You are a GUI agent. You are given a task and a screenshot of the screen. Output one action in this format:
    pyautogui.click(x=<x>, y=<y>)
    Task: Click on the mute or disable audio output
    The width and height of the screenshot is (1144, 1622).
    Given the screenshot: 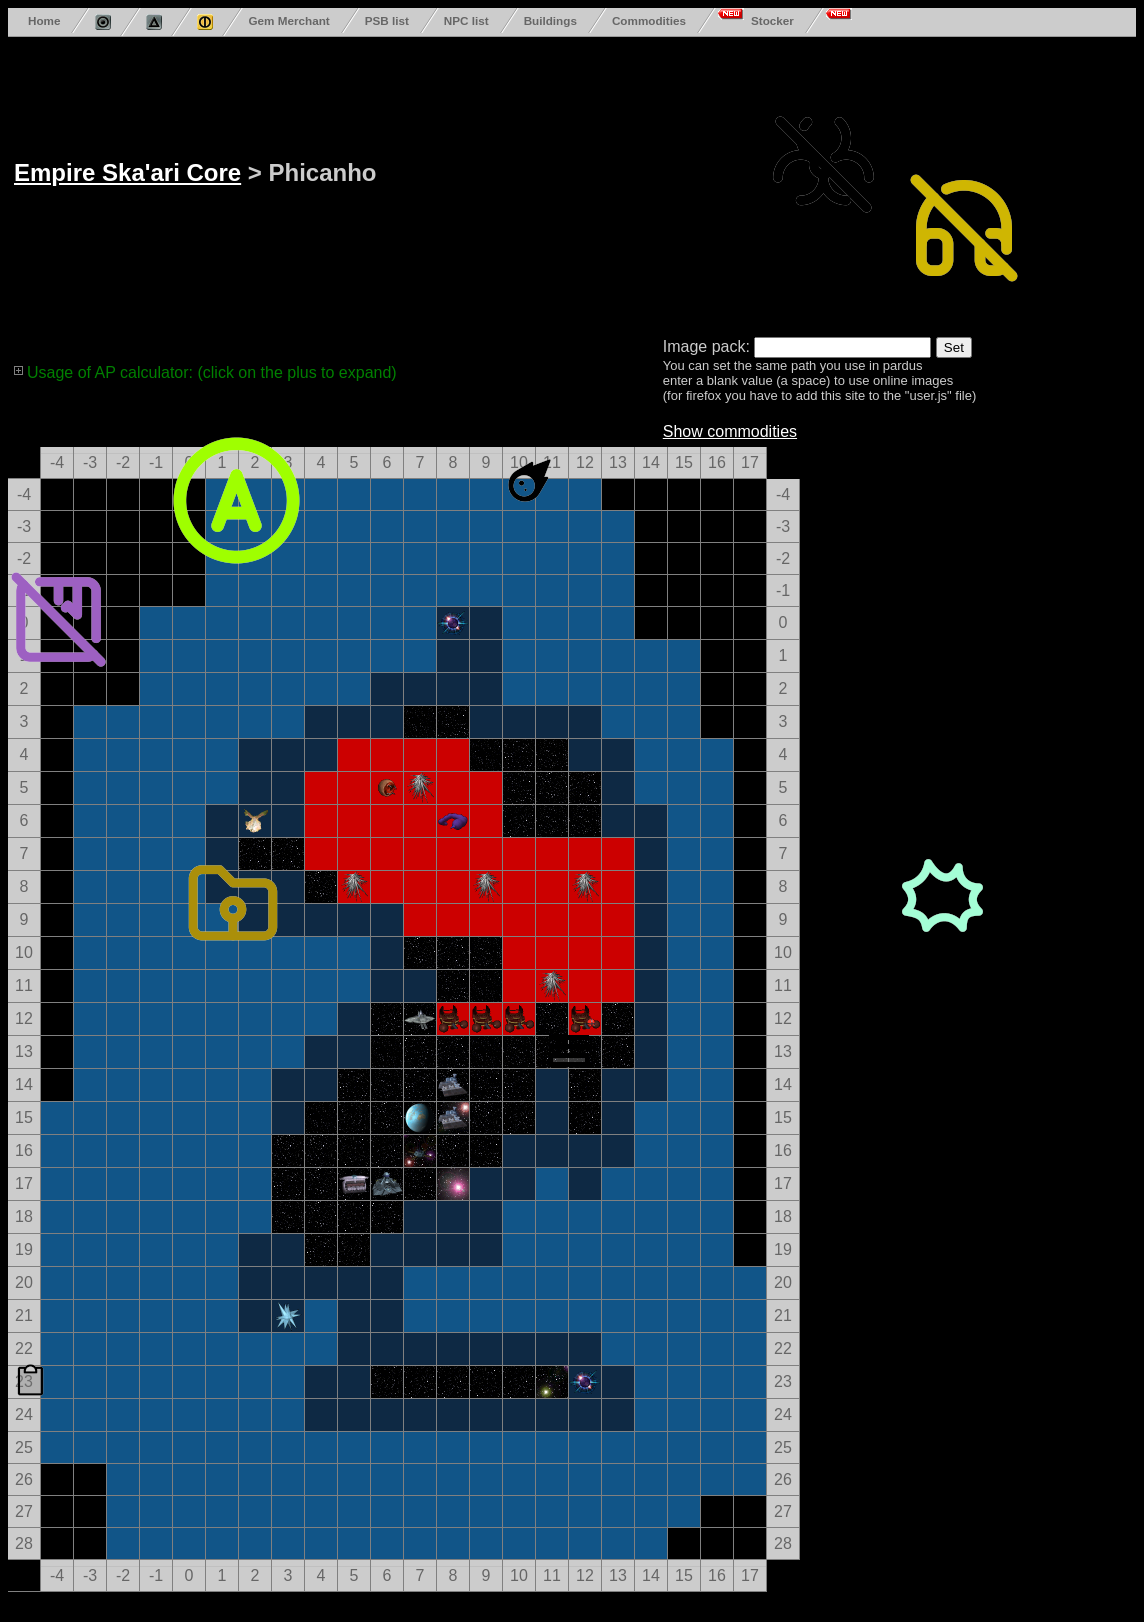 What is the action you would take?
    pyautogui.click(x=964, y=228)
    